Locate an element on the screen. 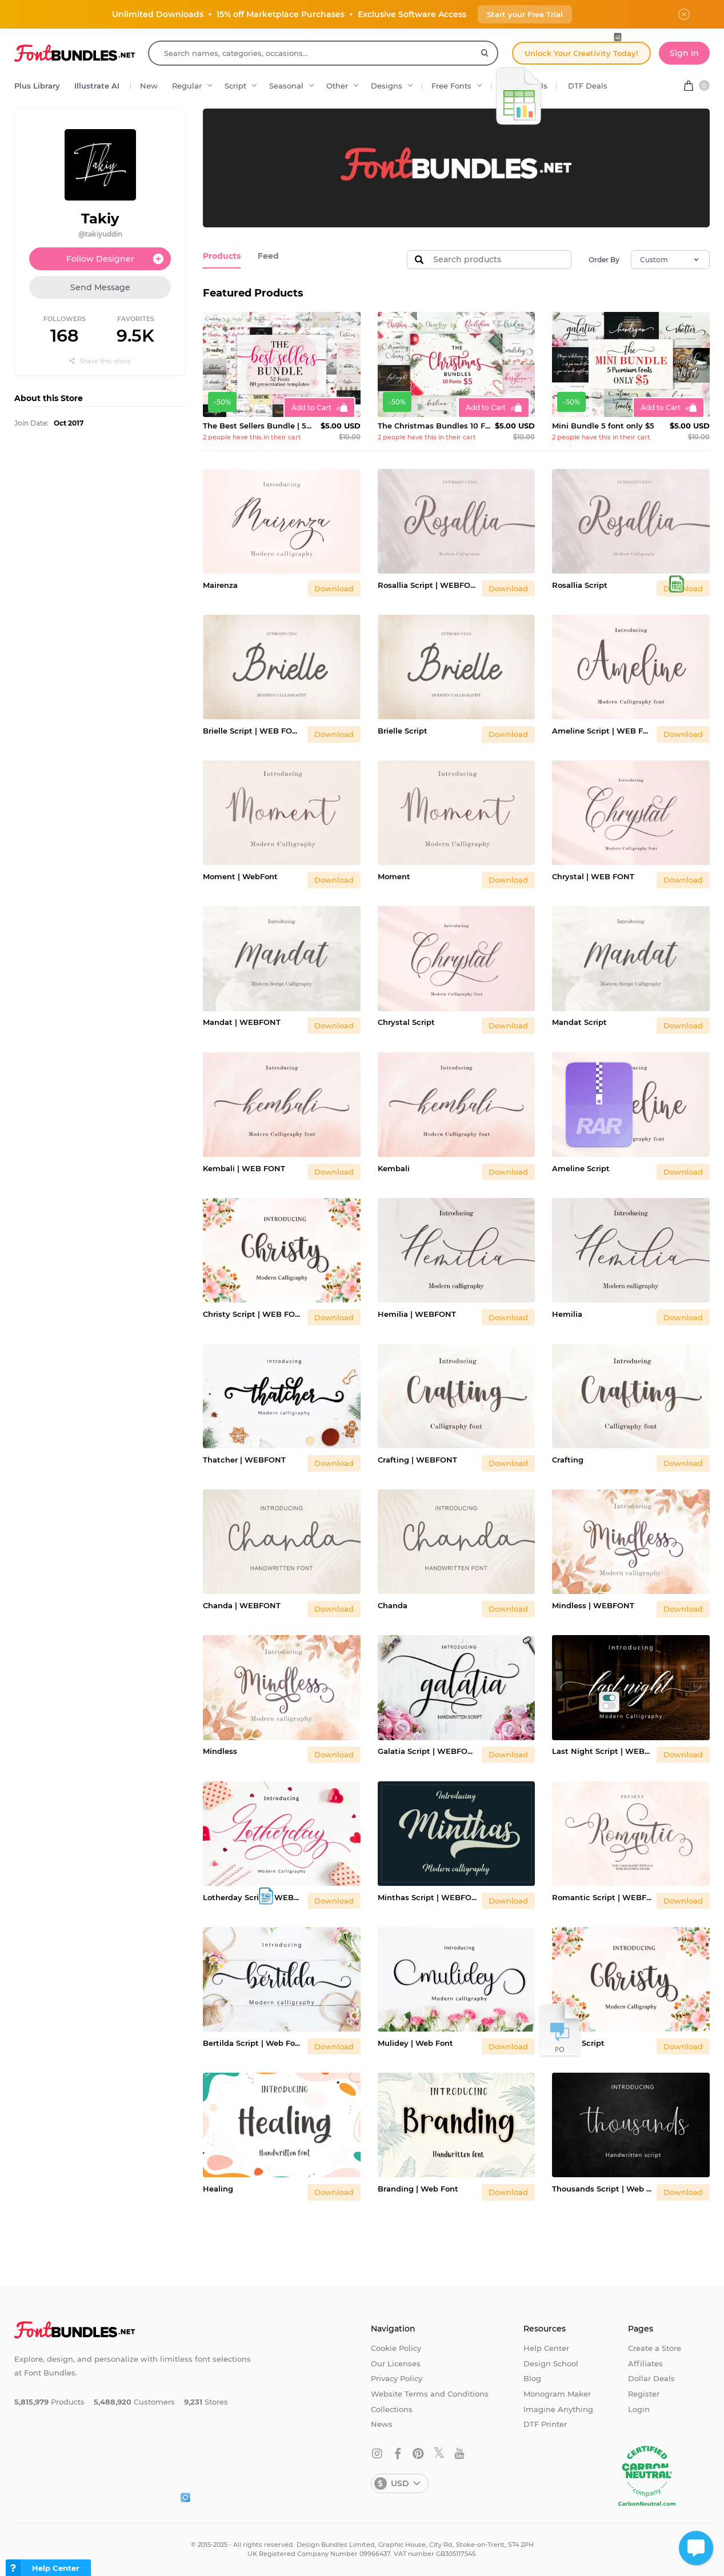  open system settings or preferences is located at coordinates (609, 1702).